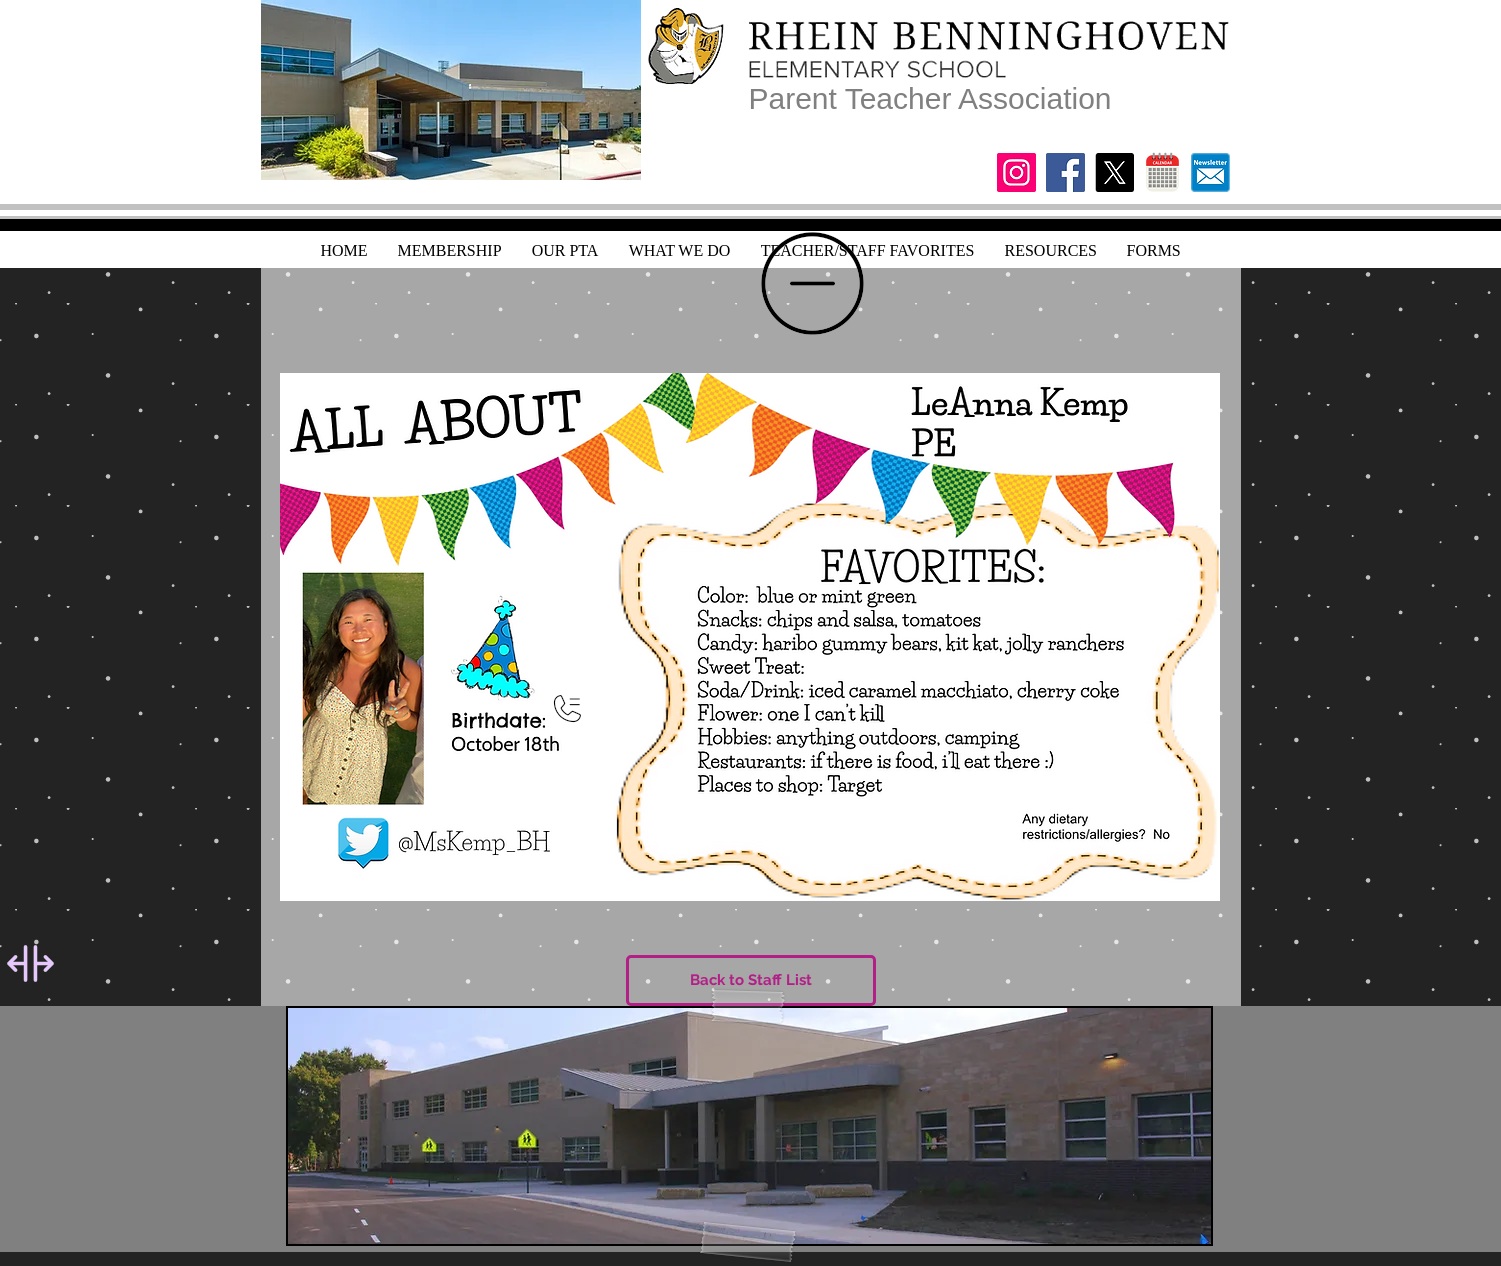 This screenshot has width=1501, height=1266. I want to click on remove an item from a list or cart, so click(812, 283).